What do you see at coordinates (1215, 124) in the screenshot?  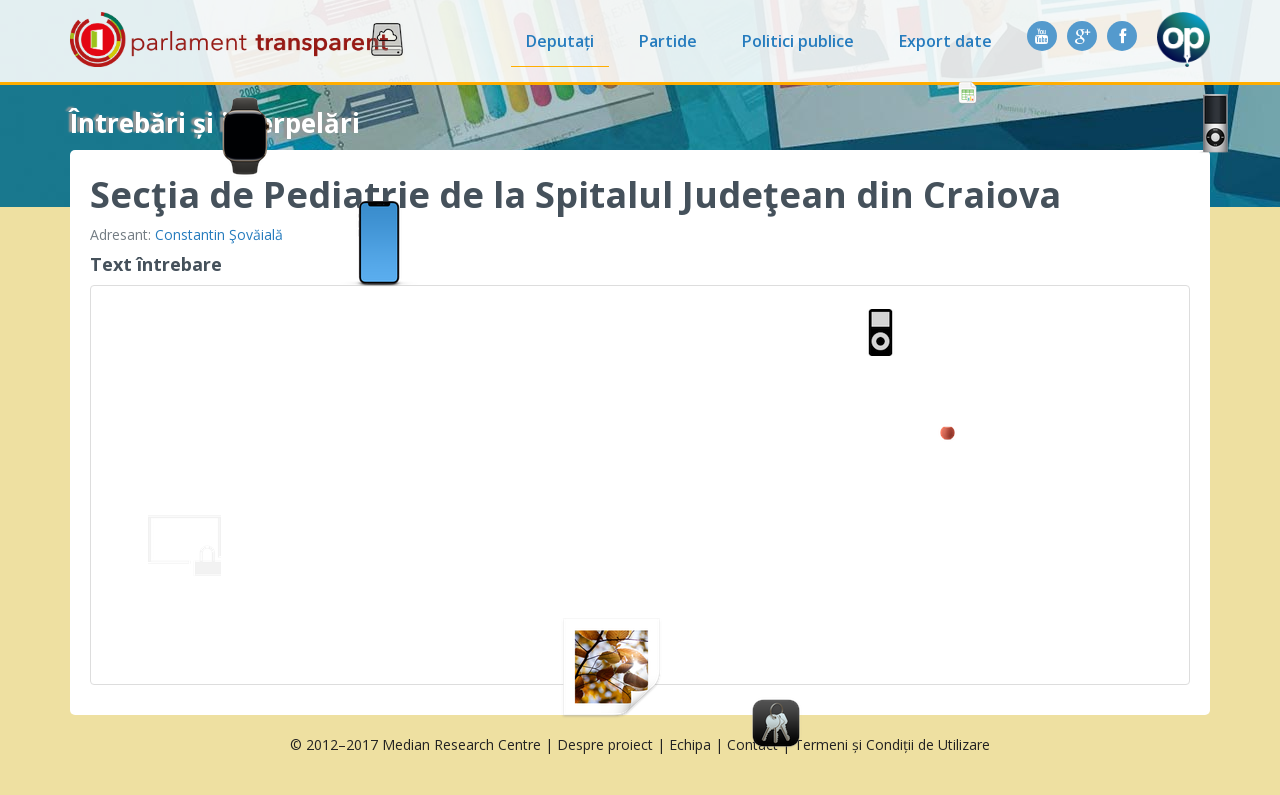 I see `iPod nano device connected` at bounding box center [1215, 124].